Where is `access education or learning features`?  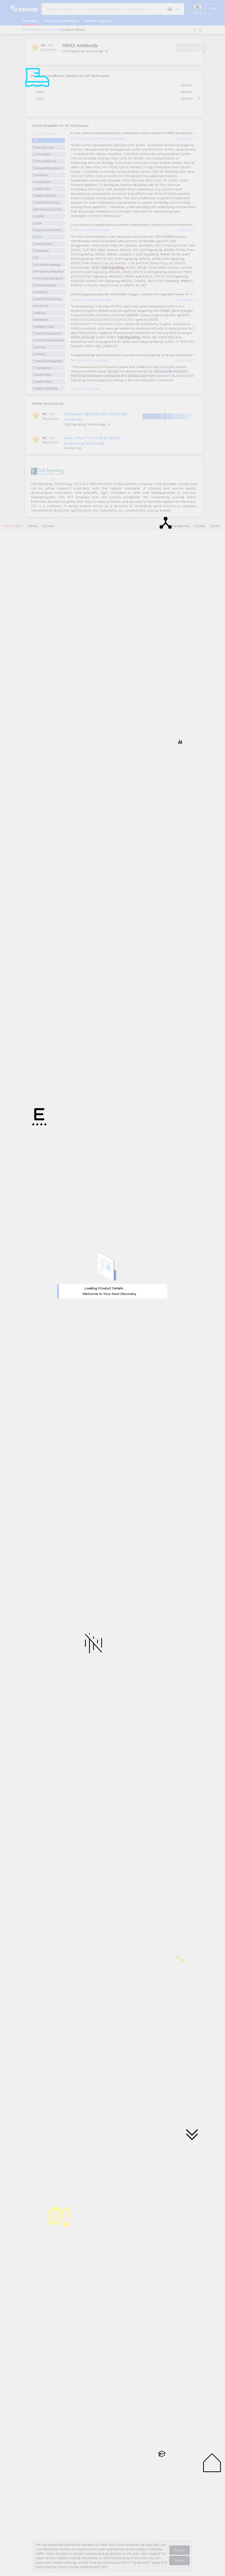
access education or learning features is located at coordinates (162, 2454).